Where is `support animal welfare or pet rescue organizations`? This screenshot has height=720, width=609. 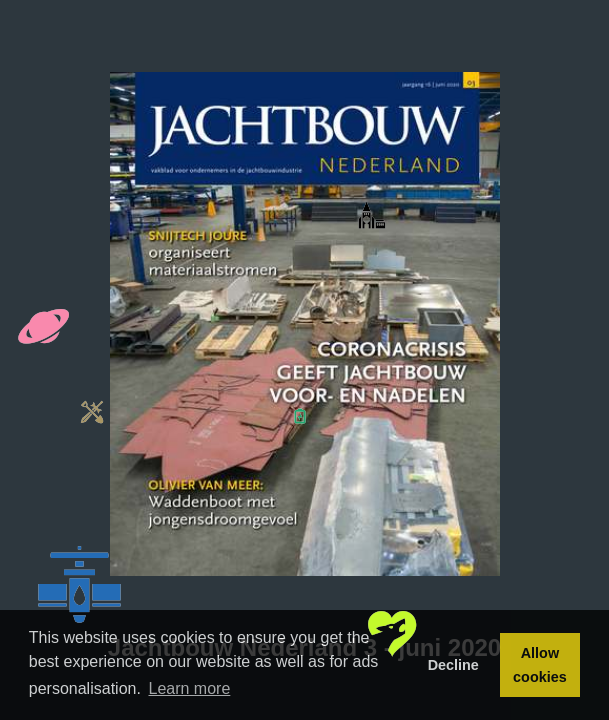 support animal welfare or pet rescue organizations is located at coordinates (392, 634).